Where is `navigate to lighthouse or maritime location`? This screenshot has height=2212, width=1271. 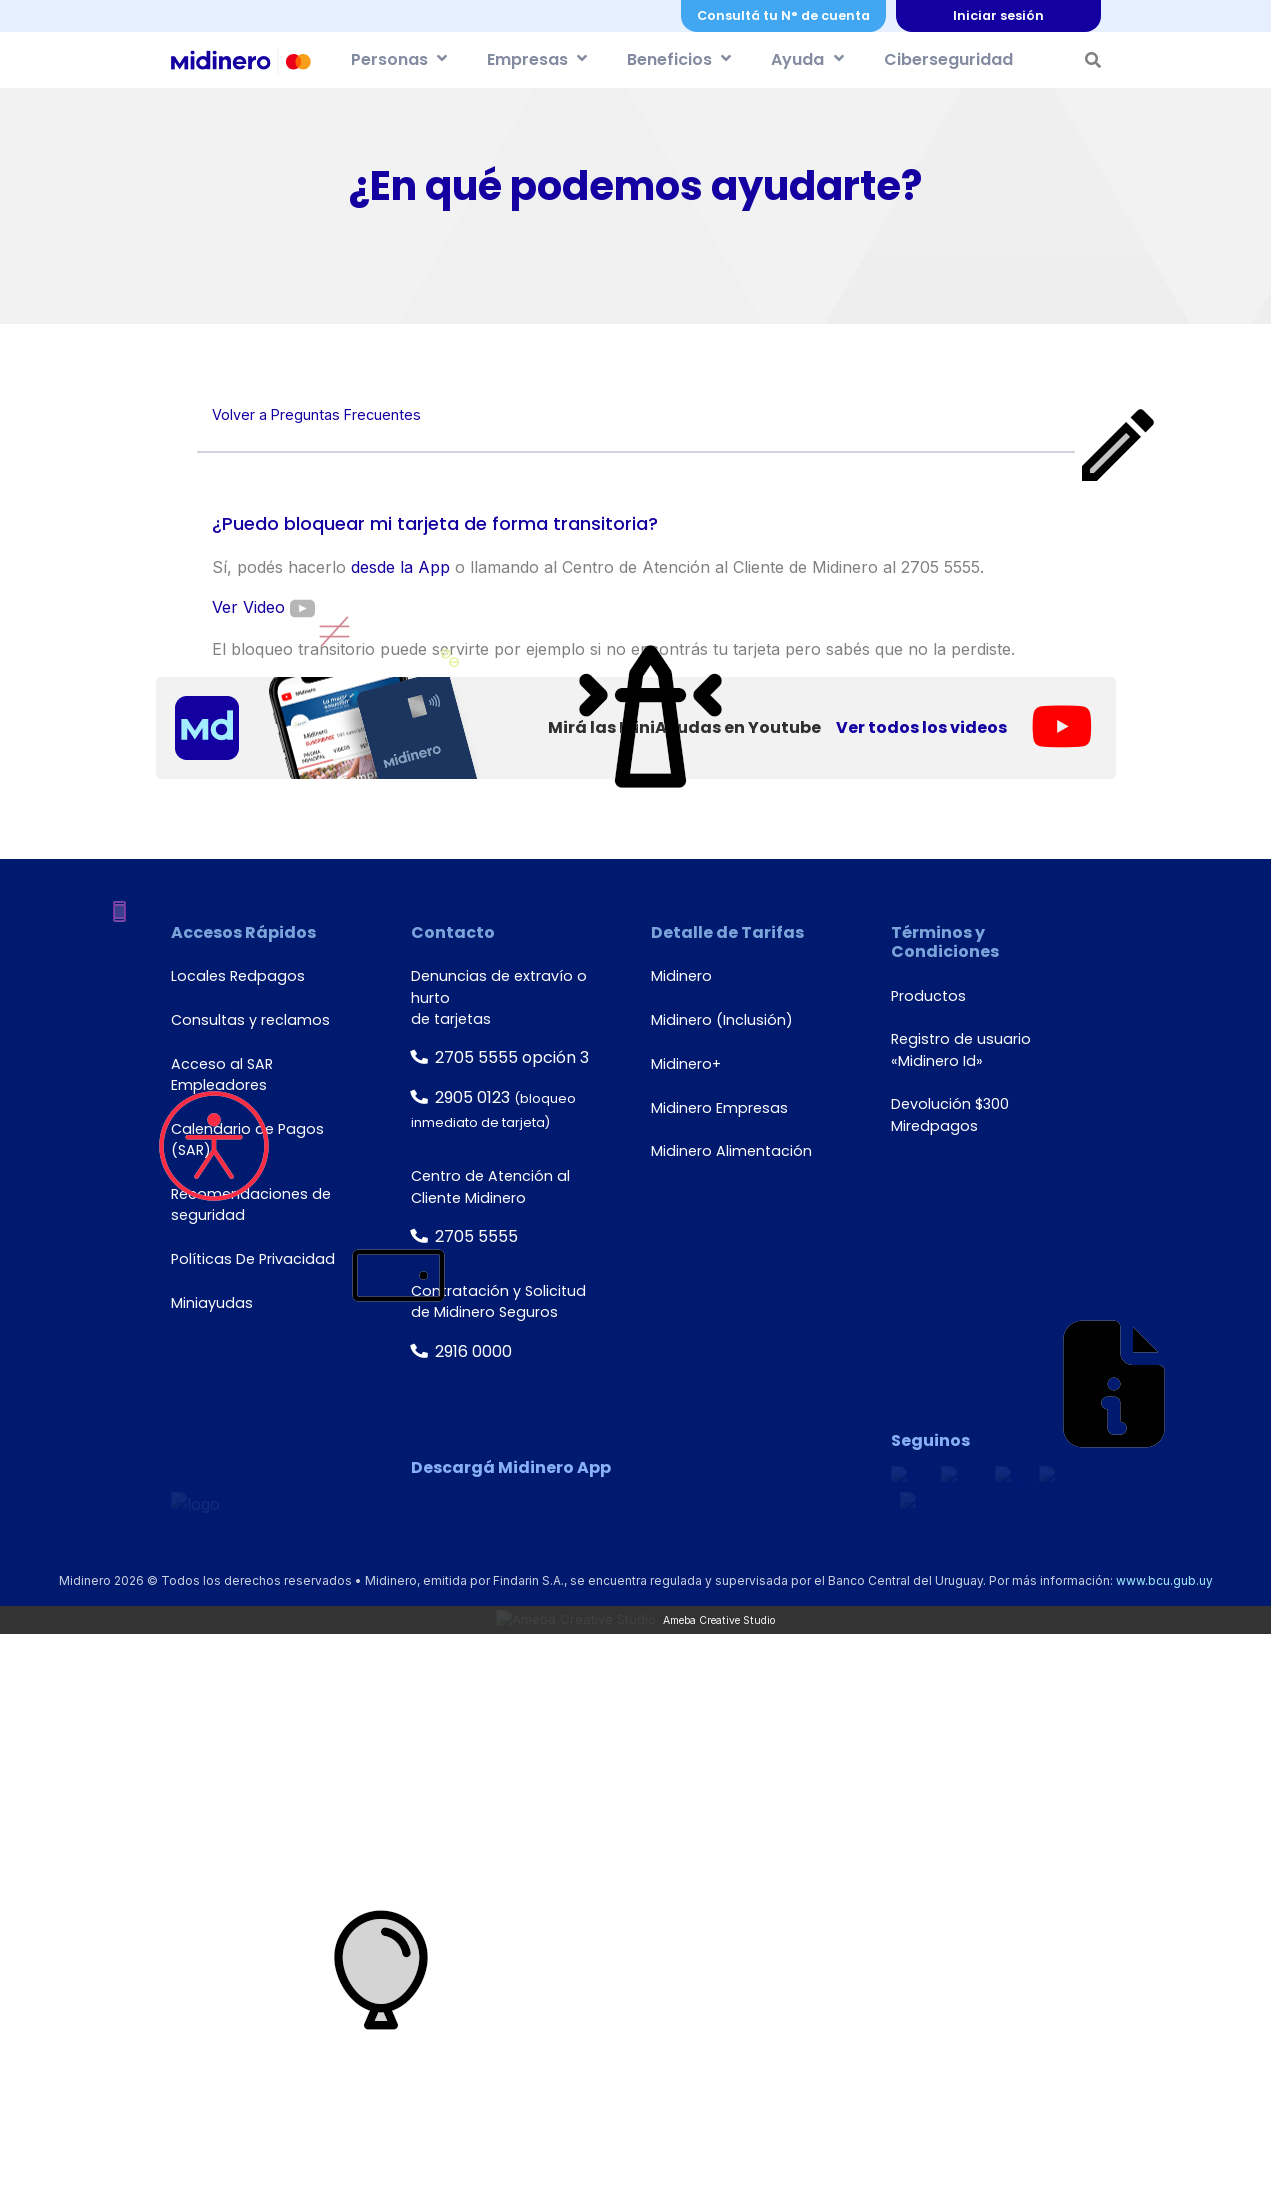
navigate to lighthouse or maritime location is located at coordinates (650, 716).